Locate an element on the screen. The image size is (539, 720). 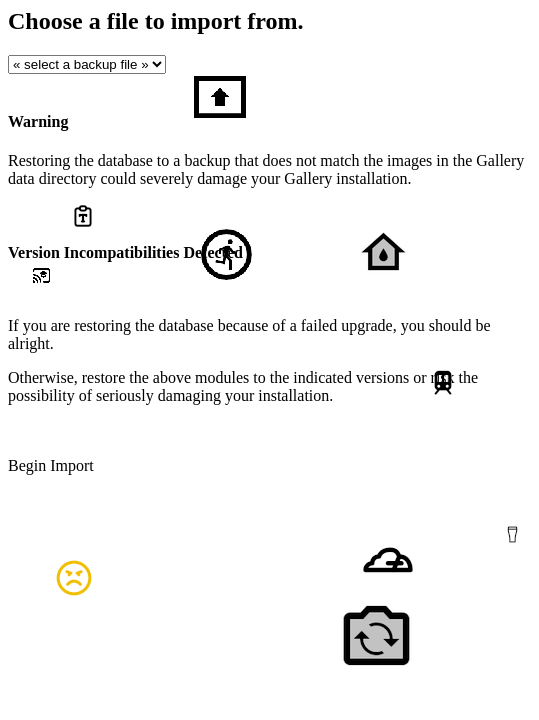
report water damage to a property is located at coordinates (383, 252).